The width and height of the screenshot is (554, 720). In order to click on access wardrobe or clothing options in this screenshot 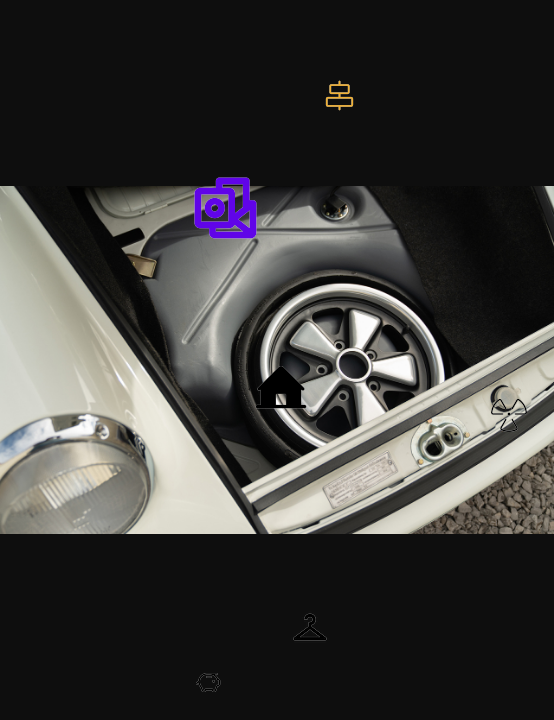, I will do `click(310, 627)`.